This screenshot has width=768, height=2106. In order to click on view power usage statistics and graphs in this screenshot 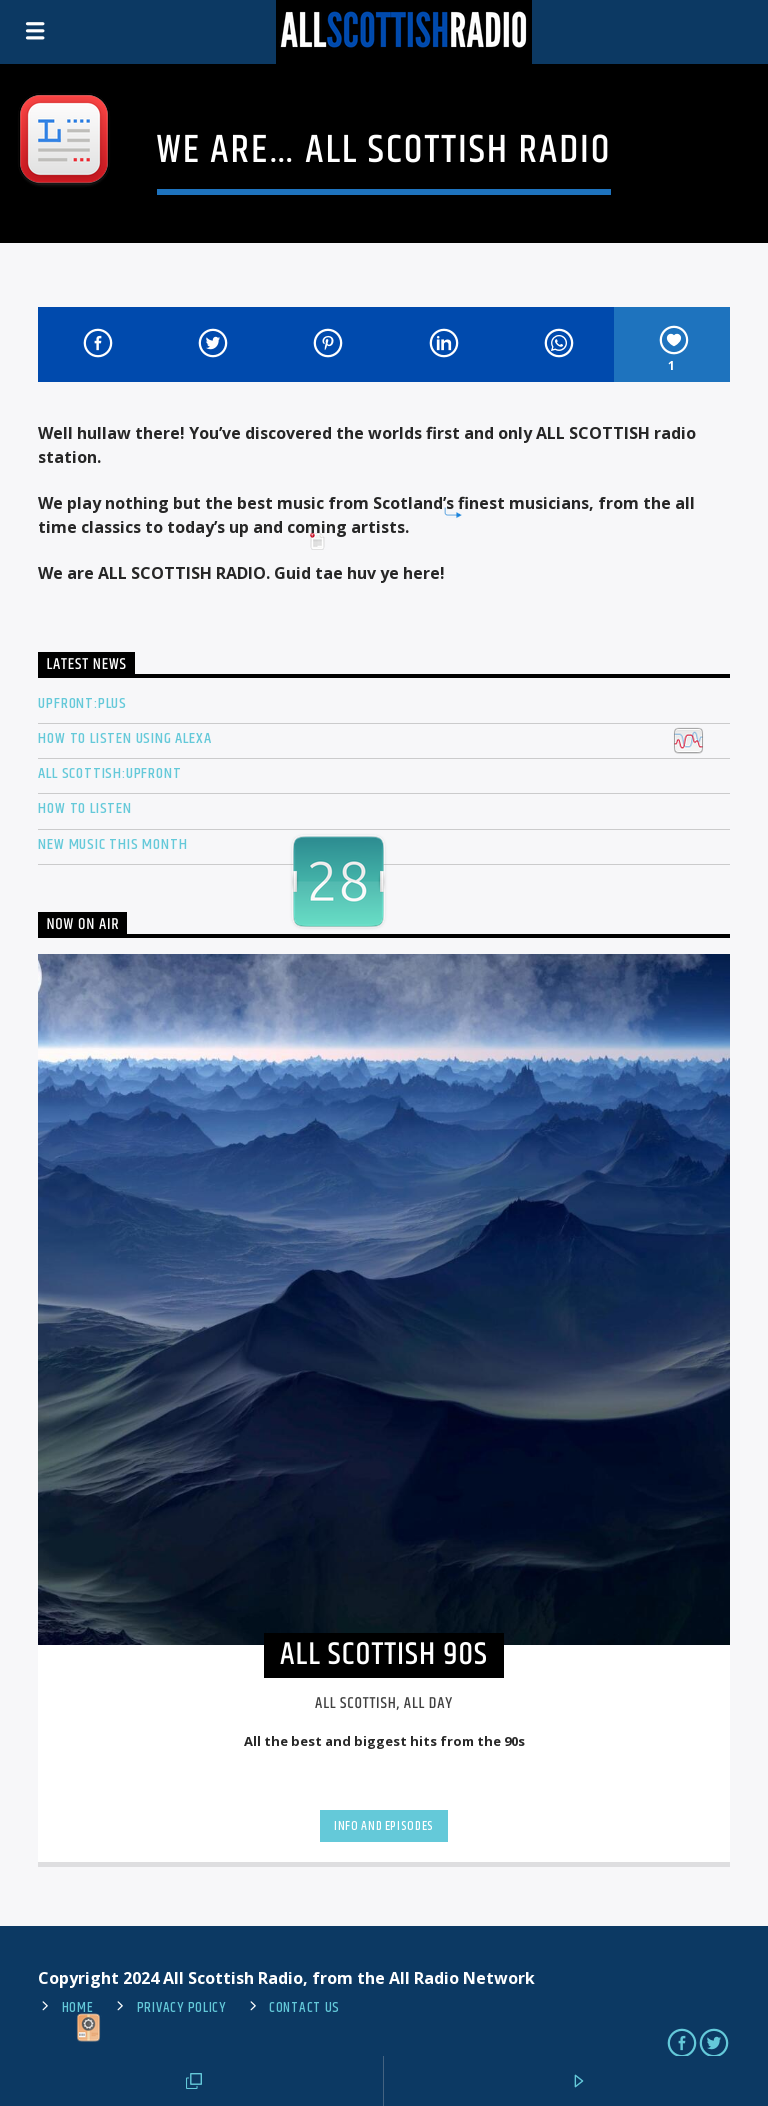, I will do `click(688, 740)`.